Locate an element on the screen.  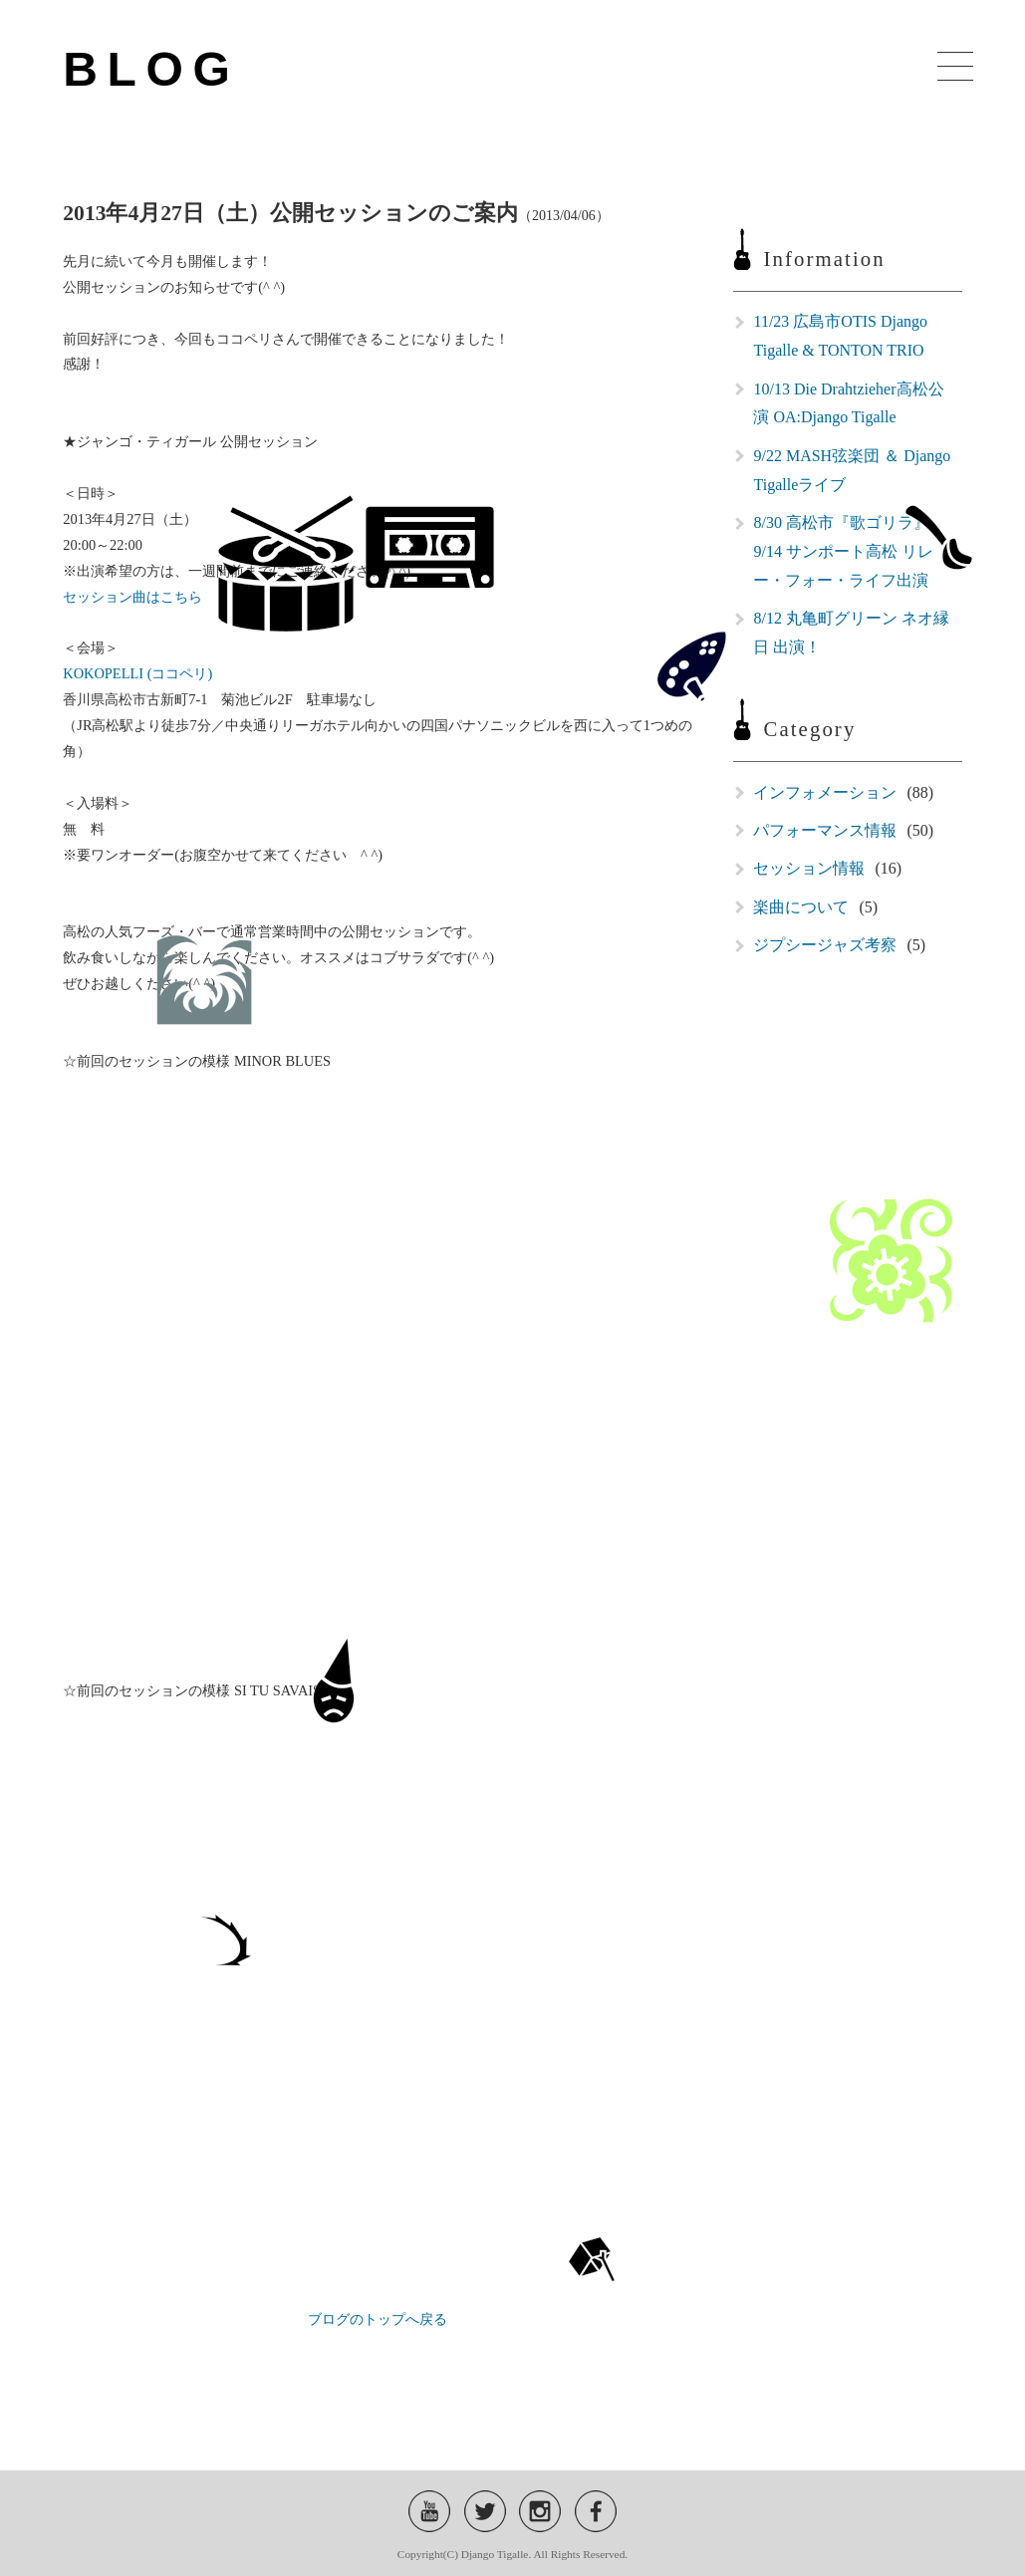
set or place a trap in-game is located at coordinates (592, 2259).